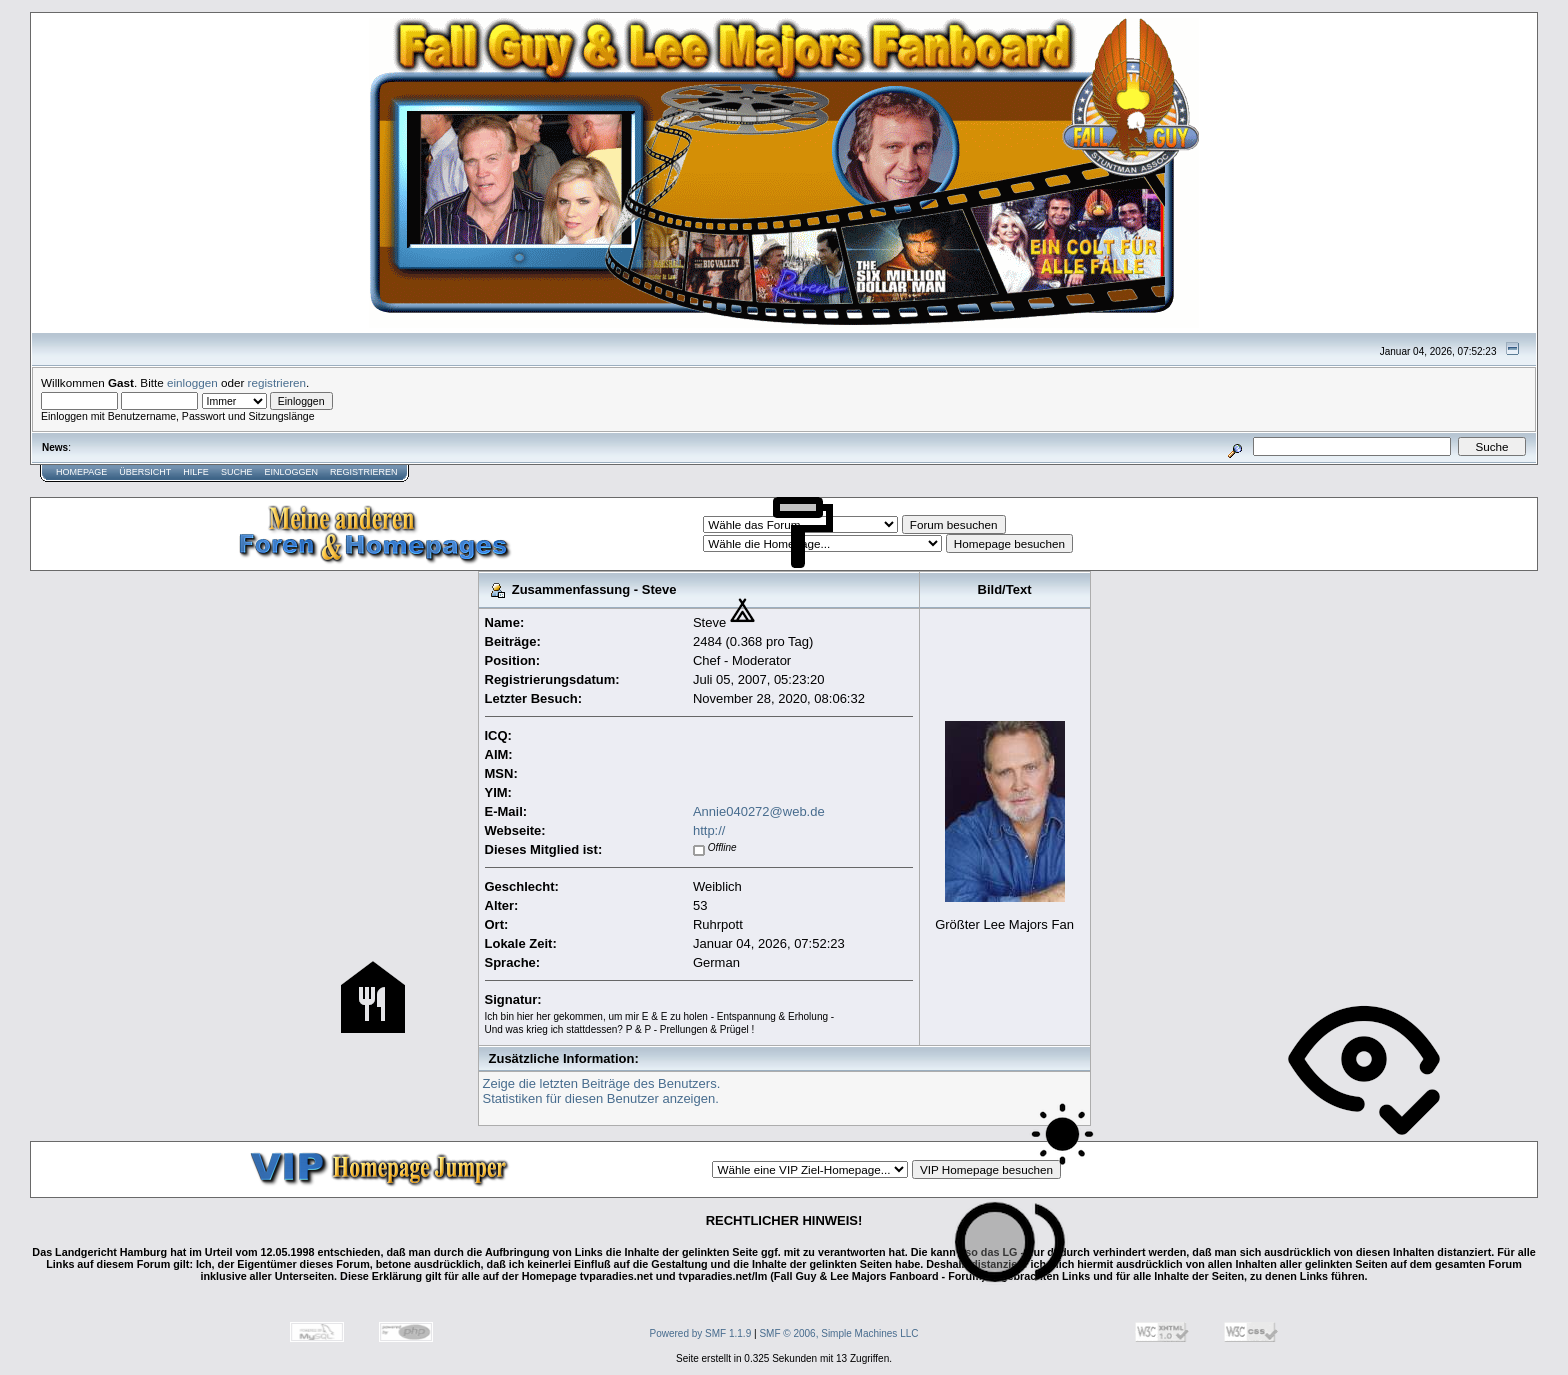  Describe the element at coordinates (1062, 1135) in the screenshot. I see `toggle light mode or bright display` at that location.